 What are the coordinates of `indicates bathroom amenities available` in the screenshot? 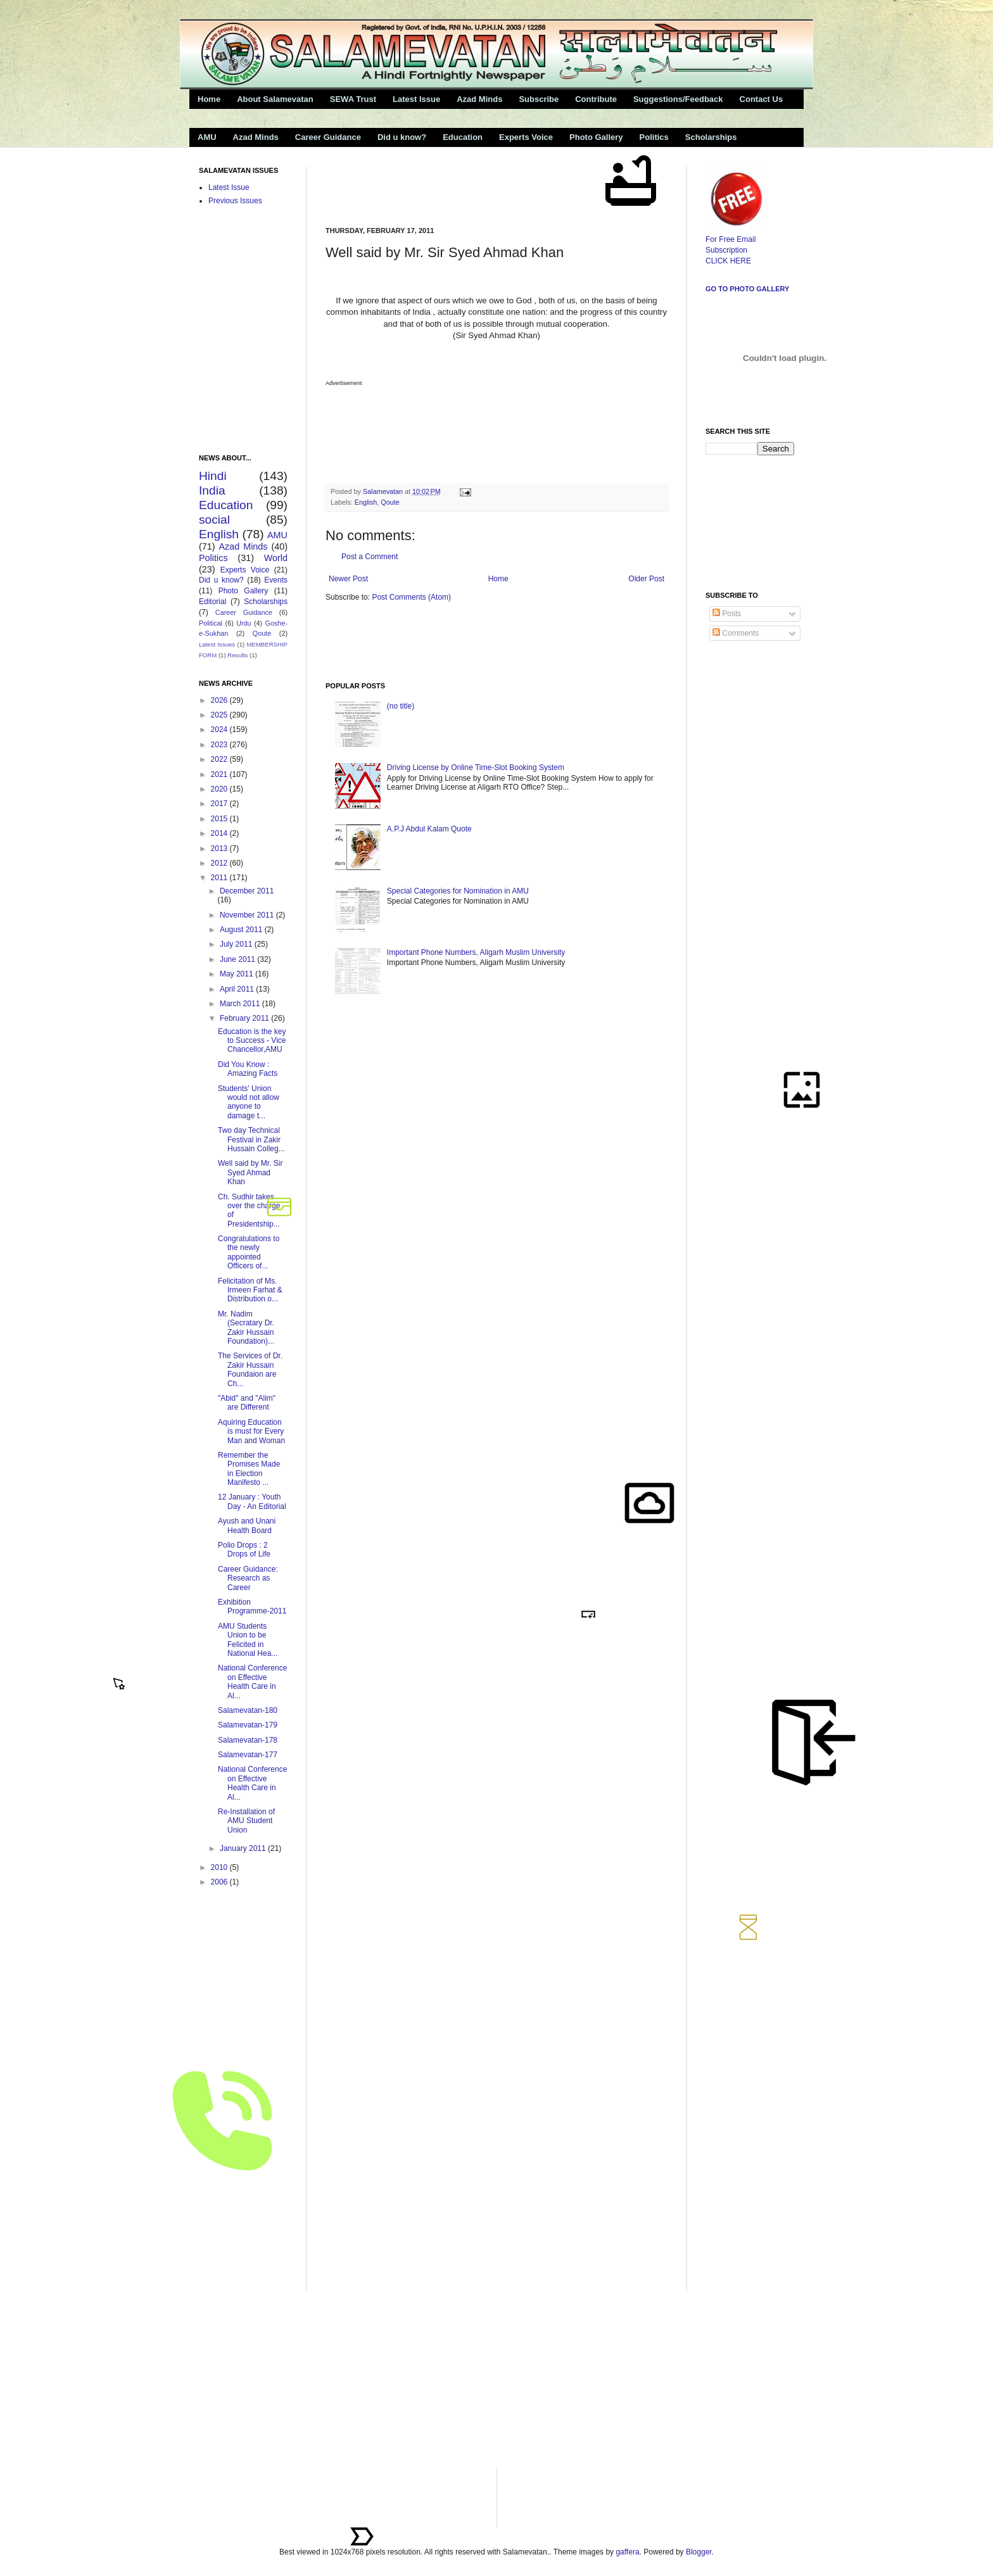 It's located at (631, 180).